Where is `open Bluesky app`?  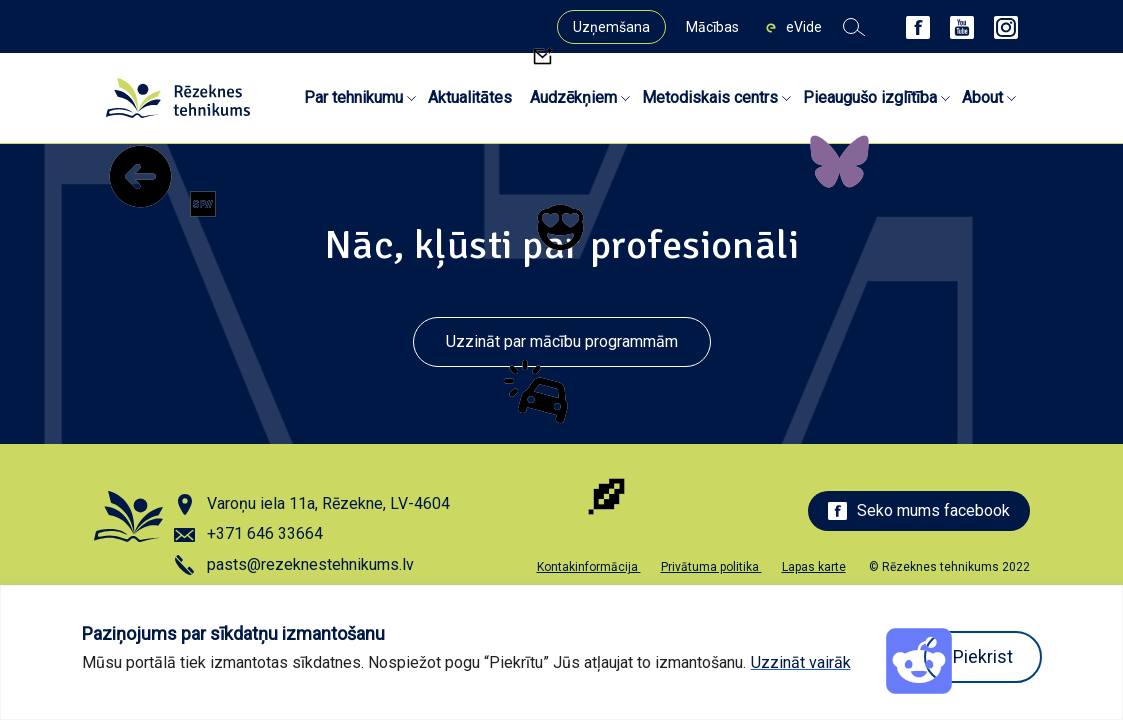
open Bluesky app is located at coordinates (839, 161).